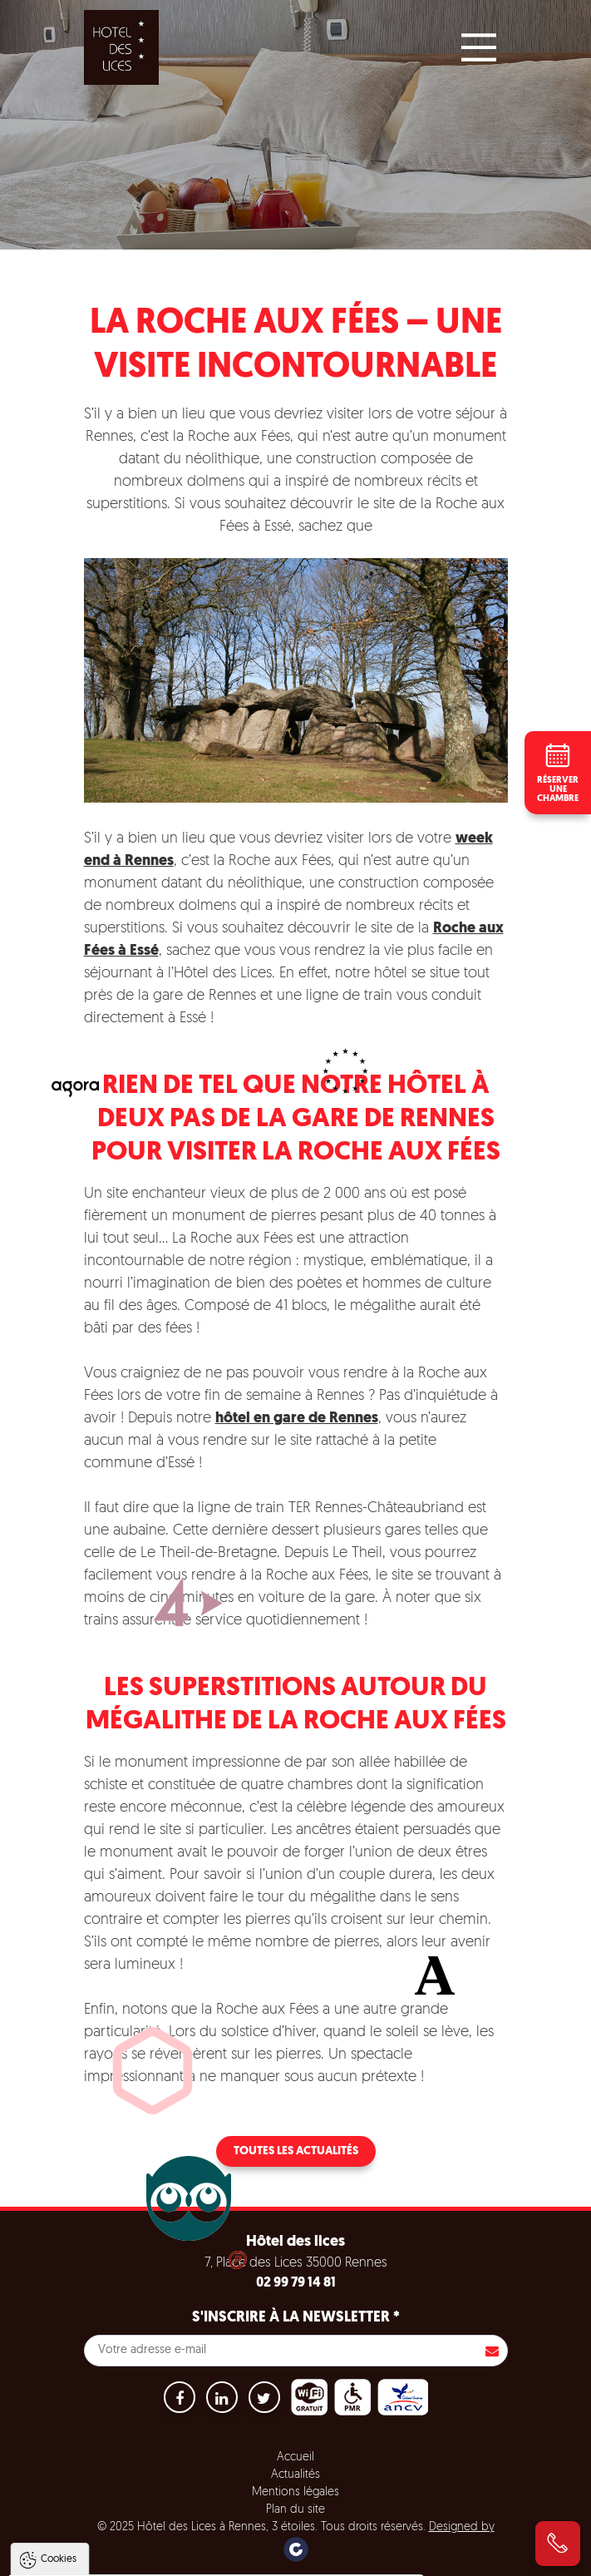  Describe the element at coordinates (188, 1602) in the screenshot. I see `open the tv4 play streaming app` at that location.